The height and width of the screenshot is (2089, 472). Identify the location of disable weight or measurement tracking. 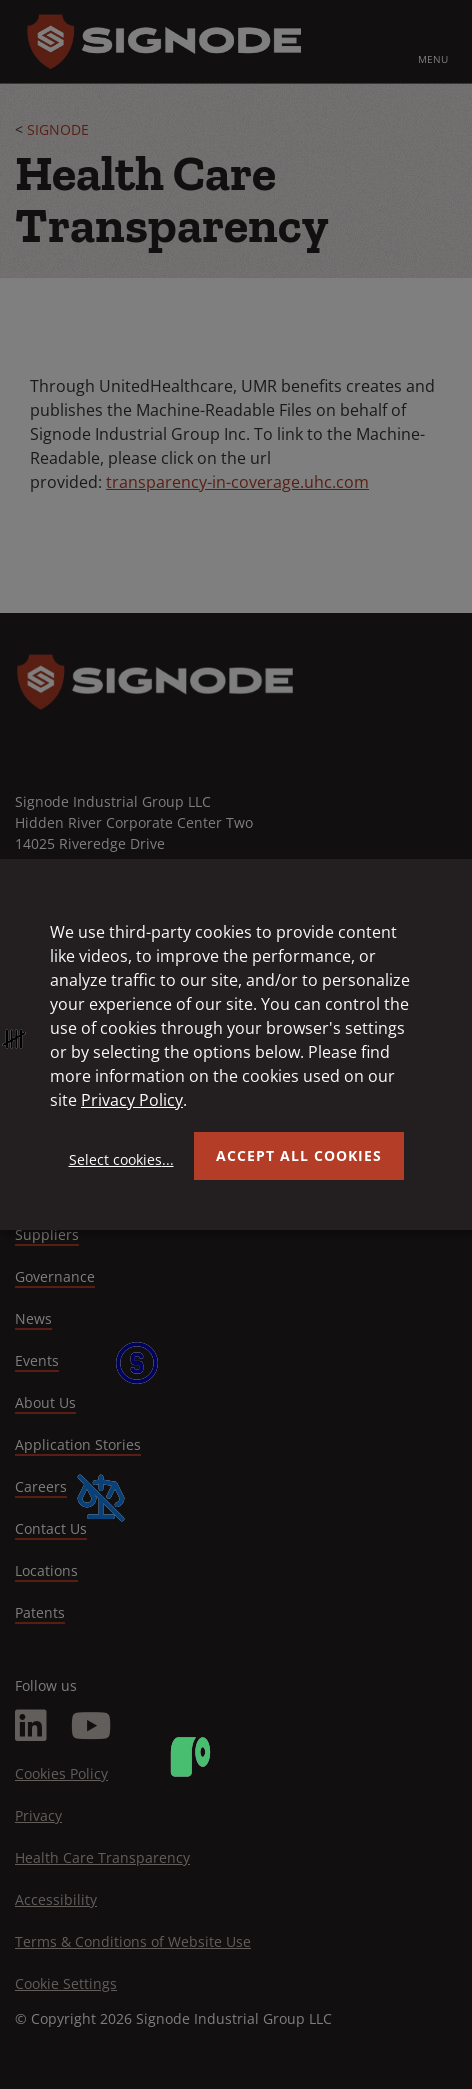
(101, 1498).